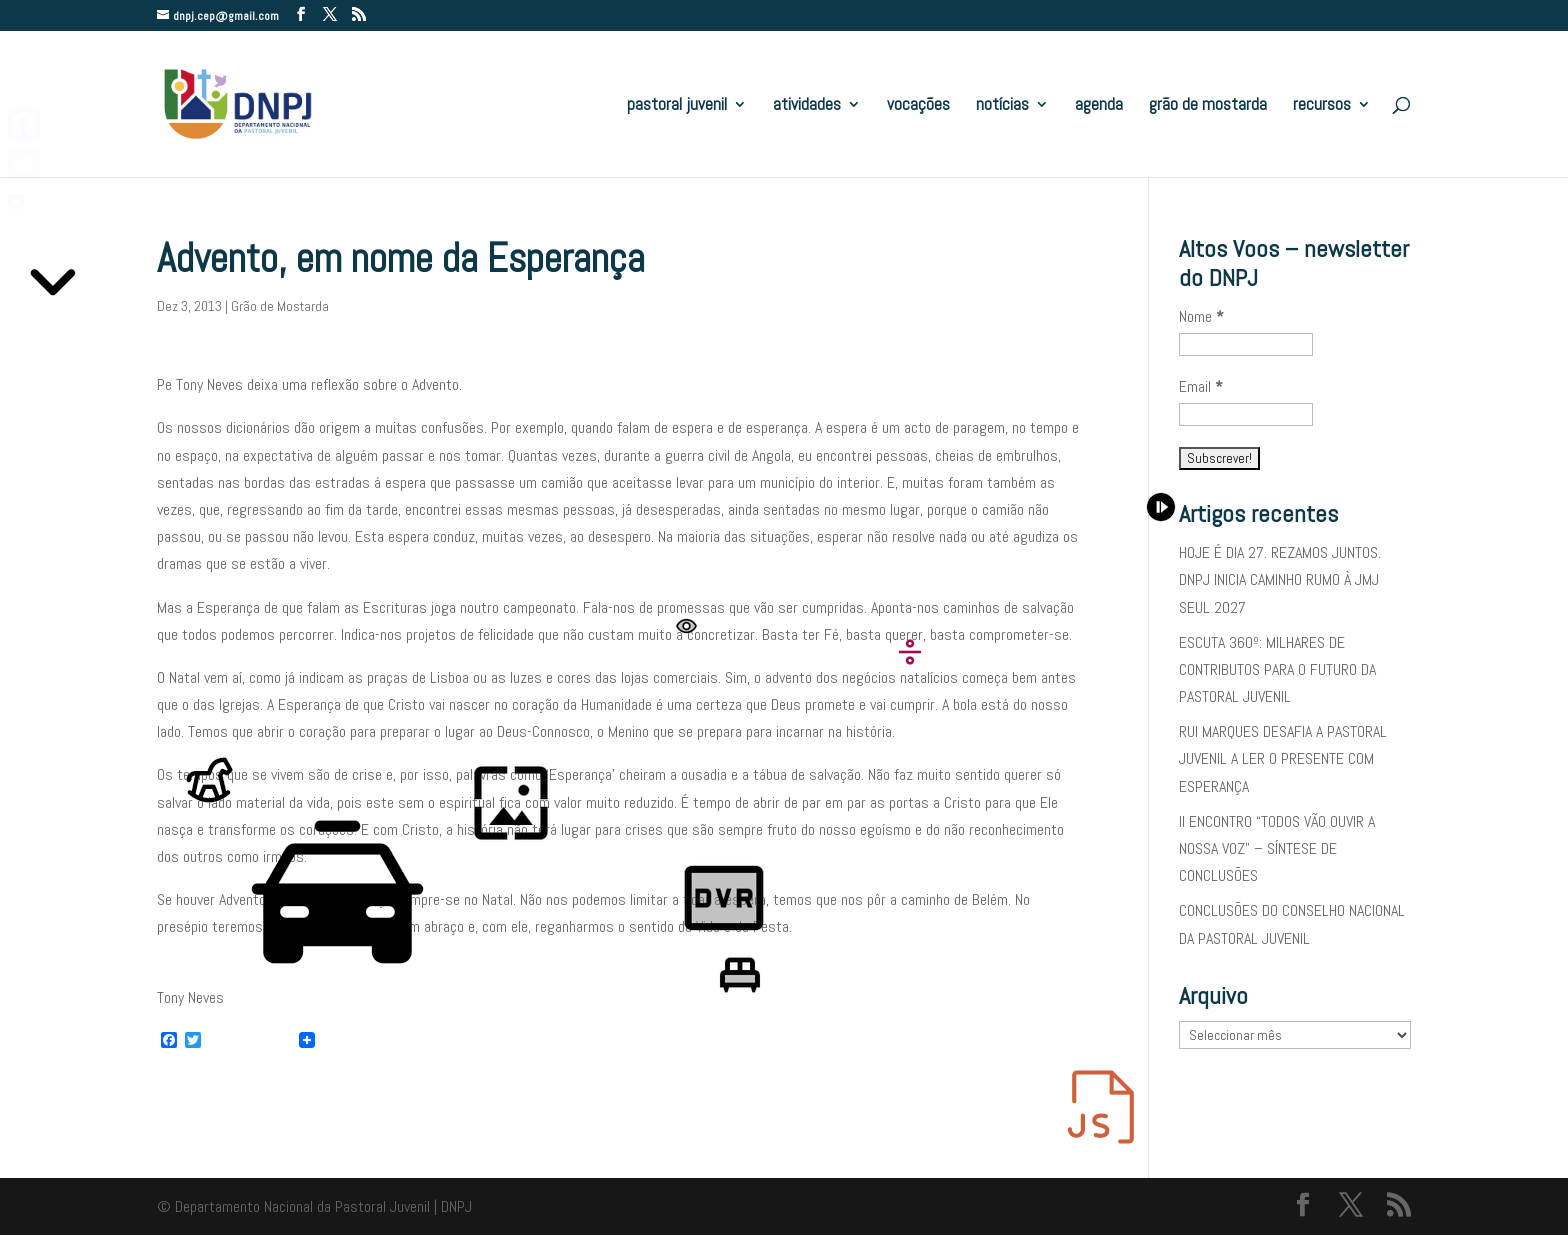  What do you see at coordinates (1161, 507) in the screenshot?
I see `skip to next track or media item` at bounding box center [1161, 507].